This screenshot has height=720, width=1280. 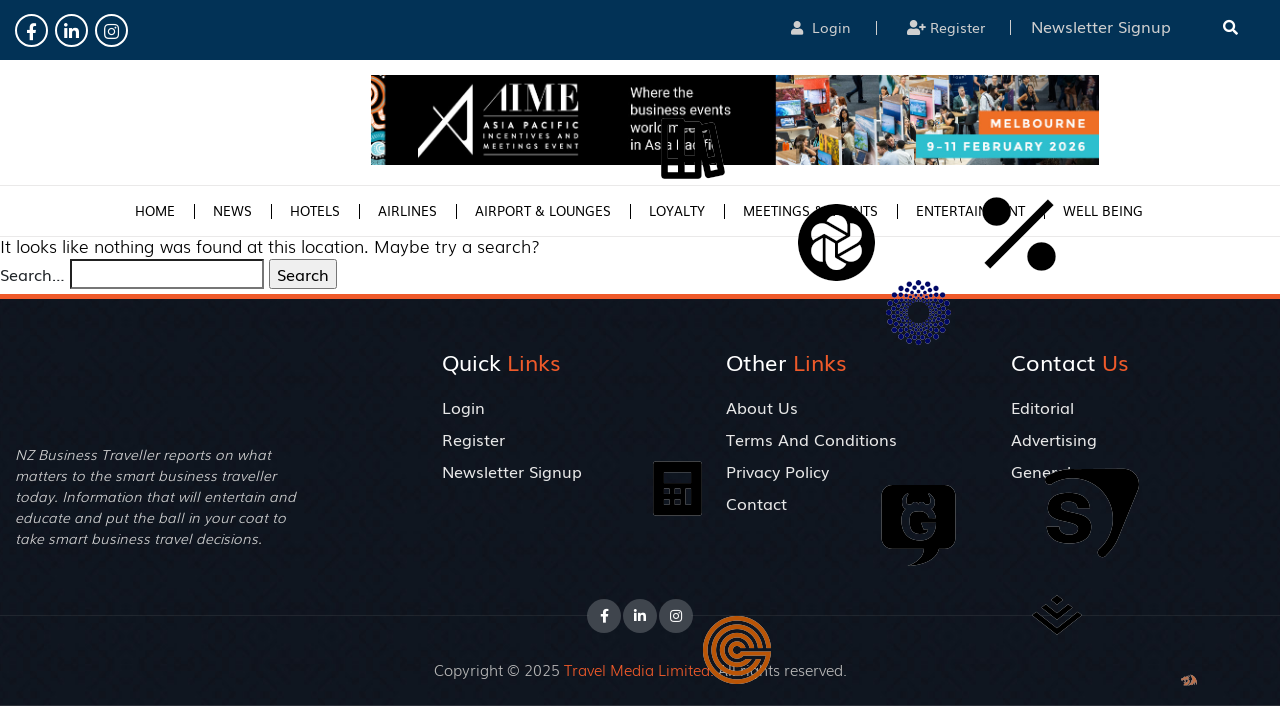 I want to click on link to GNU Social profile, so click(x=918, y=525).